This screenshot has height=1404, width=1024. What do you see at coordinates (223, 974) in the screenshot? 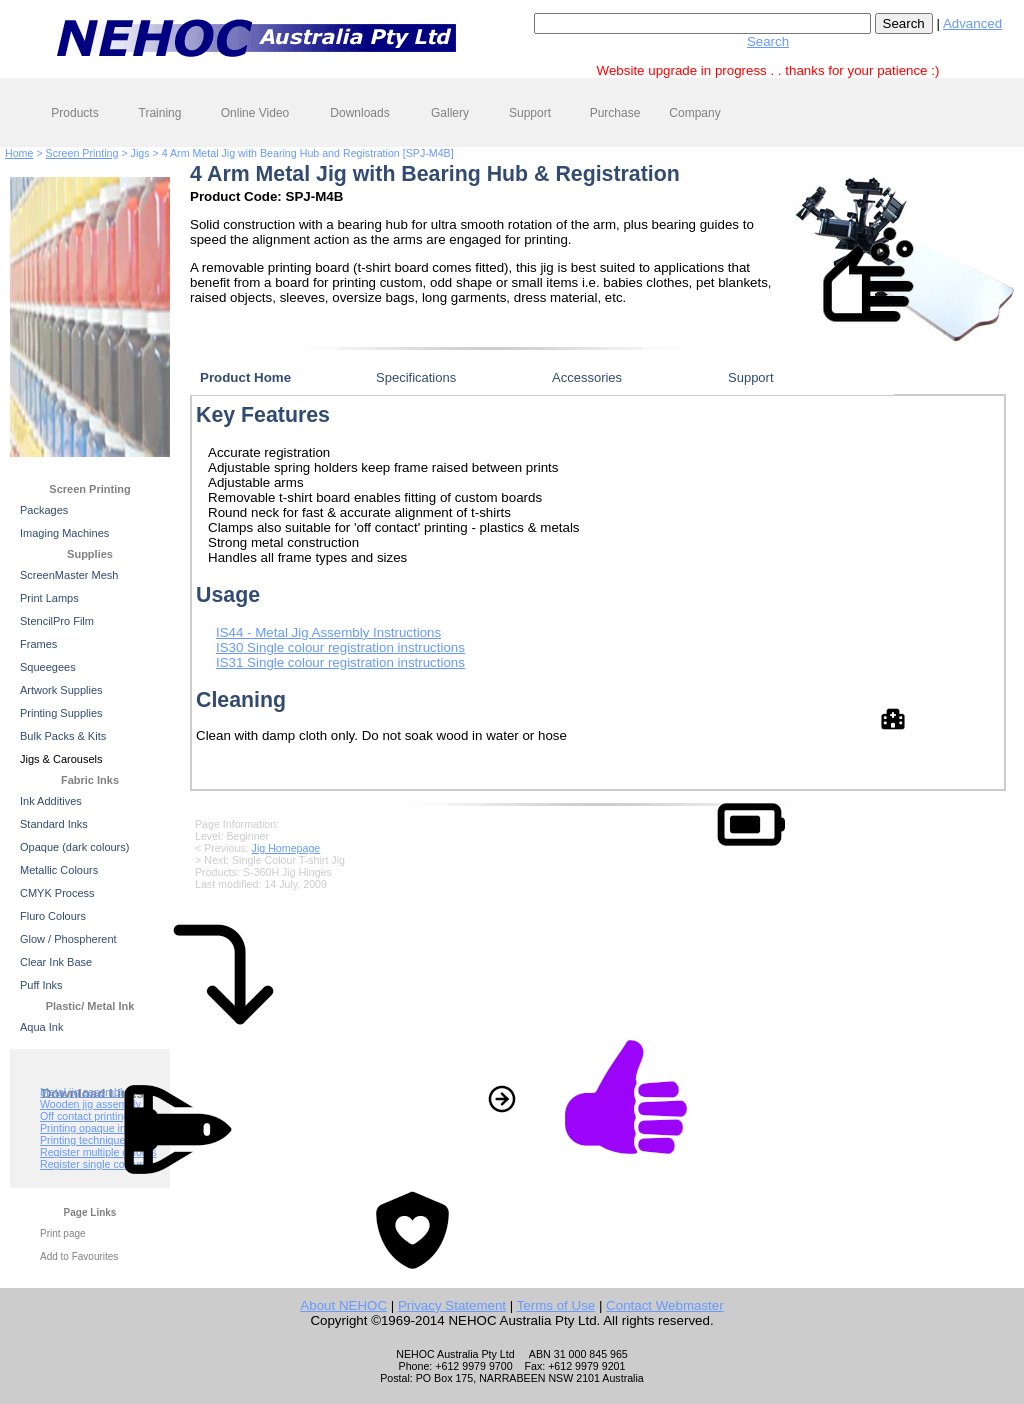
I see `move item to the right and down` at bounding box center [223, 974].